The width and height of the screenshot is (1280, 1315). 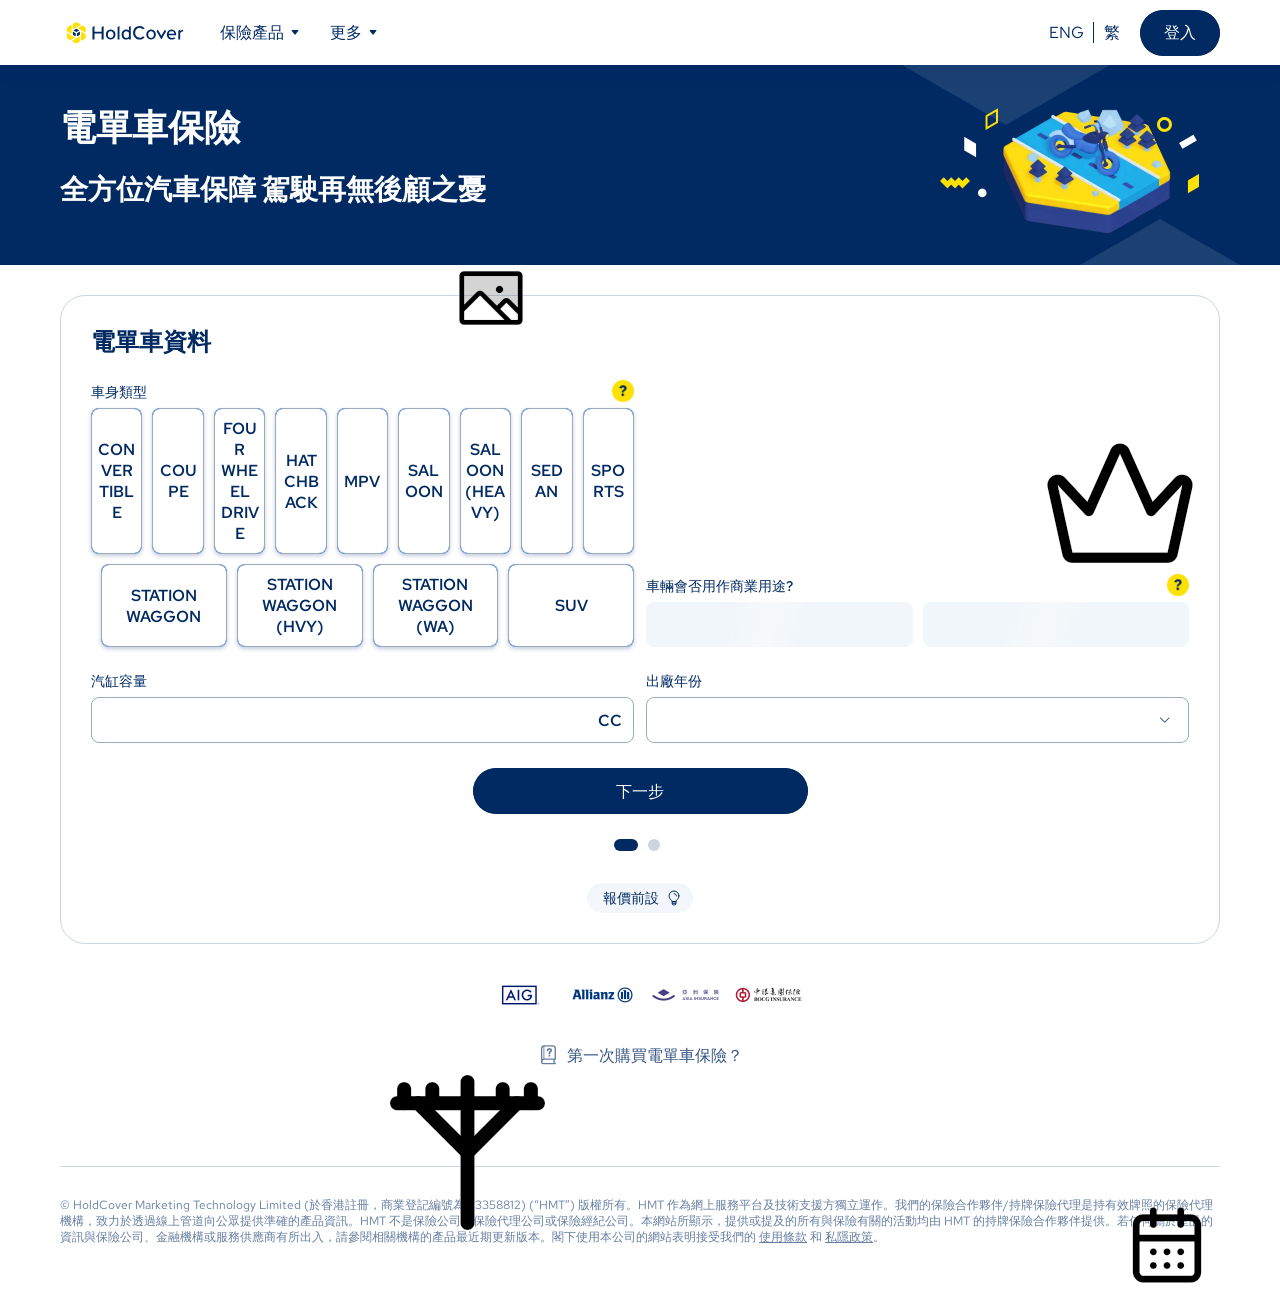 What do you see at coordinates (491, 298) in the screenshot?
I see `view or open an image file` at bounding box center [491, 298].